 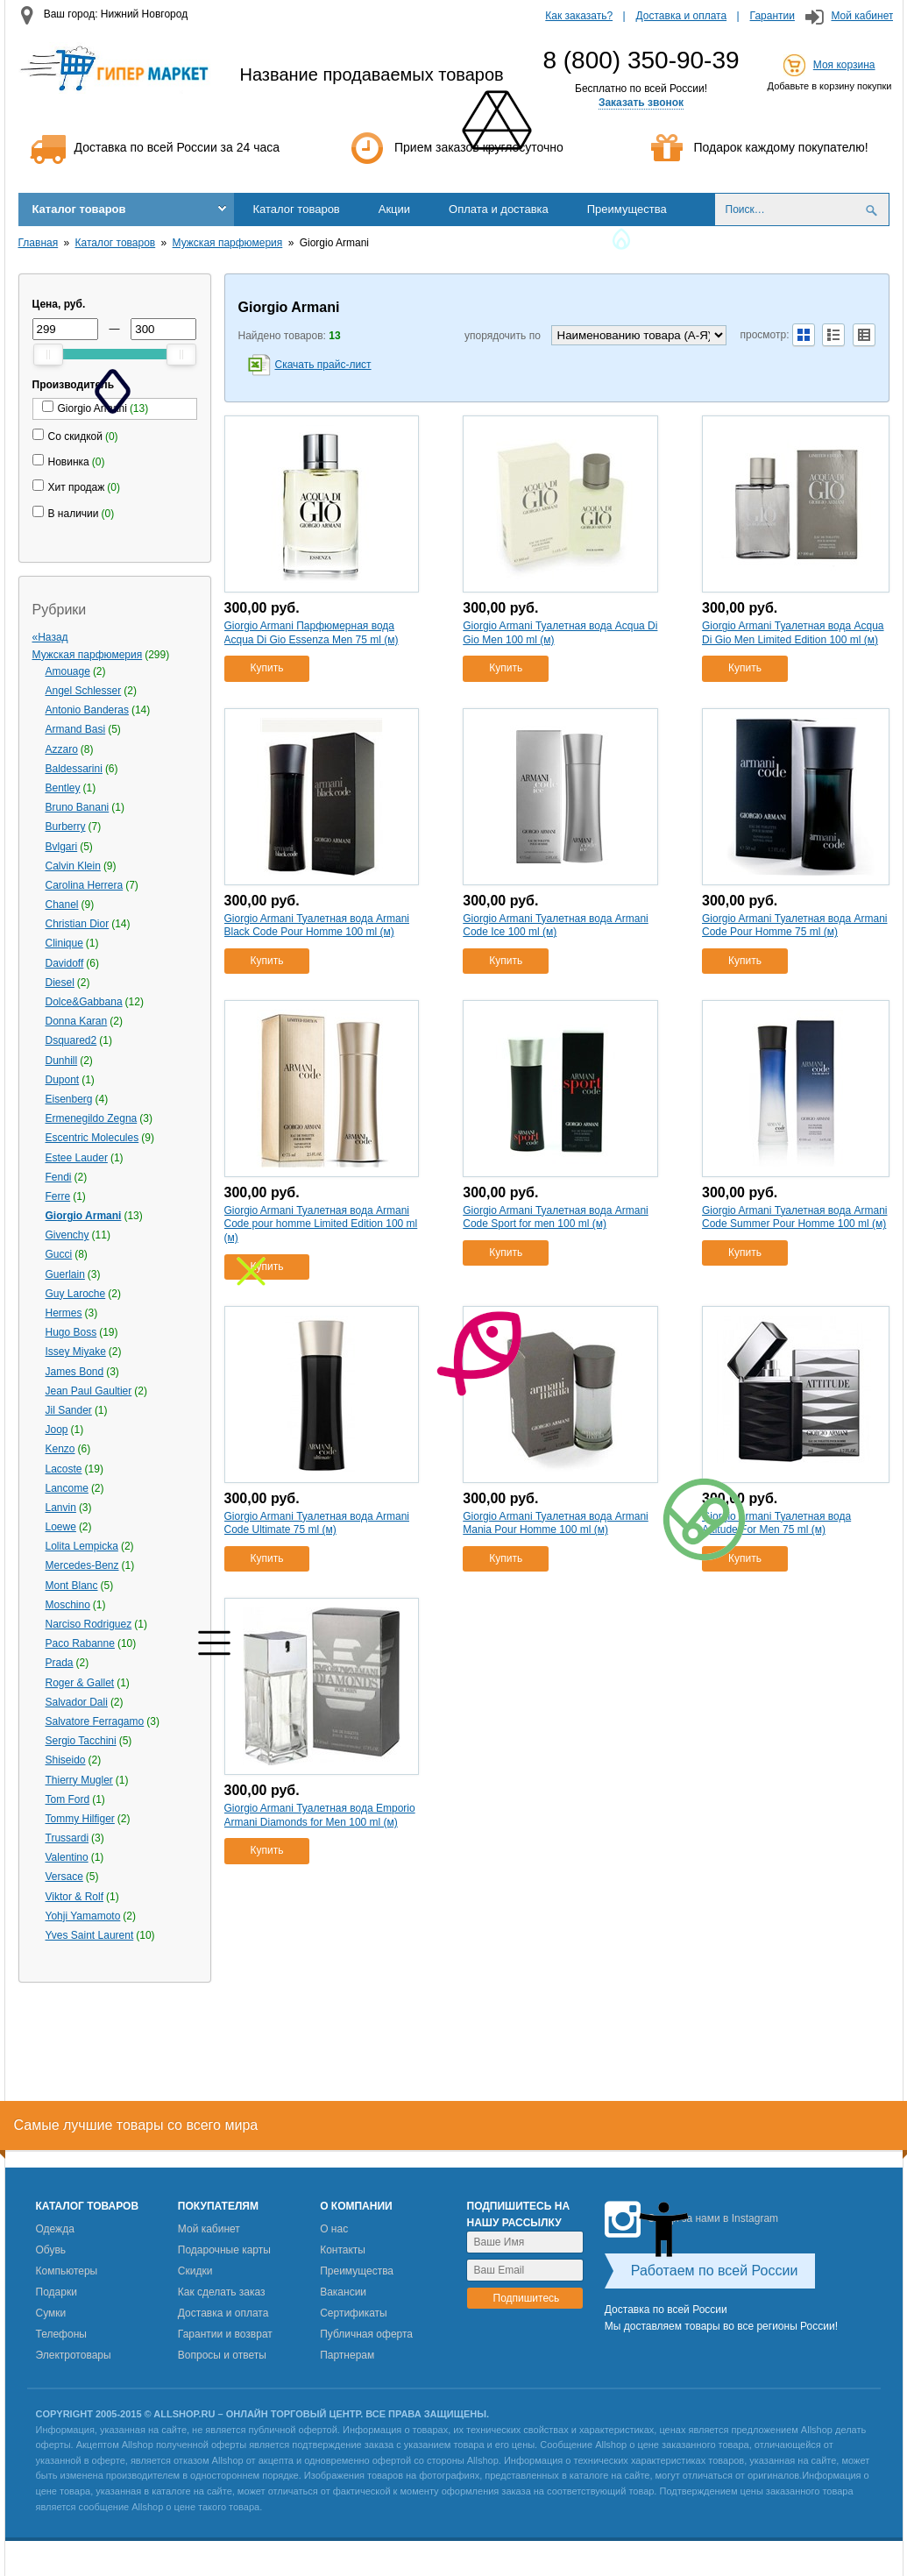 I want to click on close or dismiss a dialog, so click(x=251, y=1271).